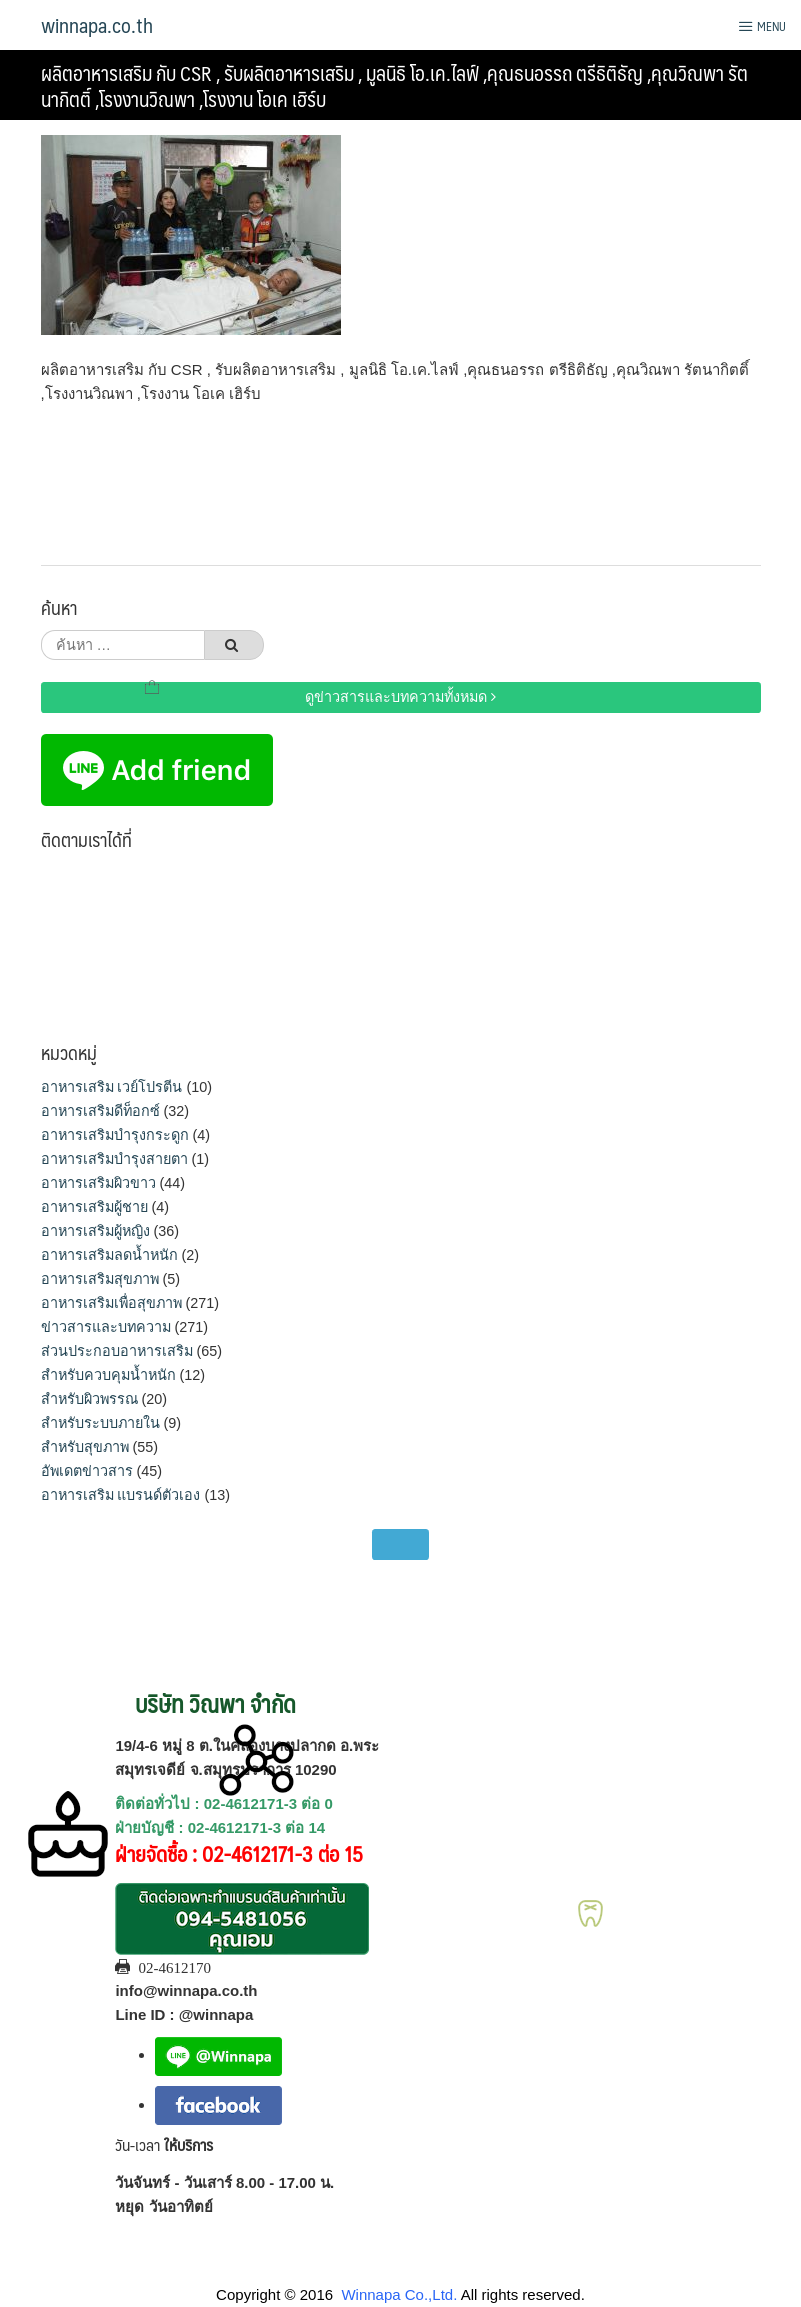 The height and width of the screenshot is (2307, 801). What do you see at coordinates (68, 1840) in the screenshot?
I see `view birthday or celebration reminders` at bounding box center [68, 1840].